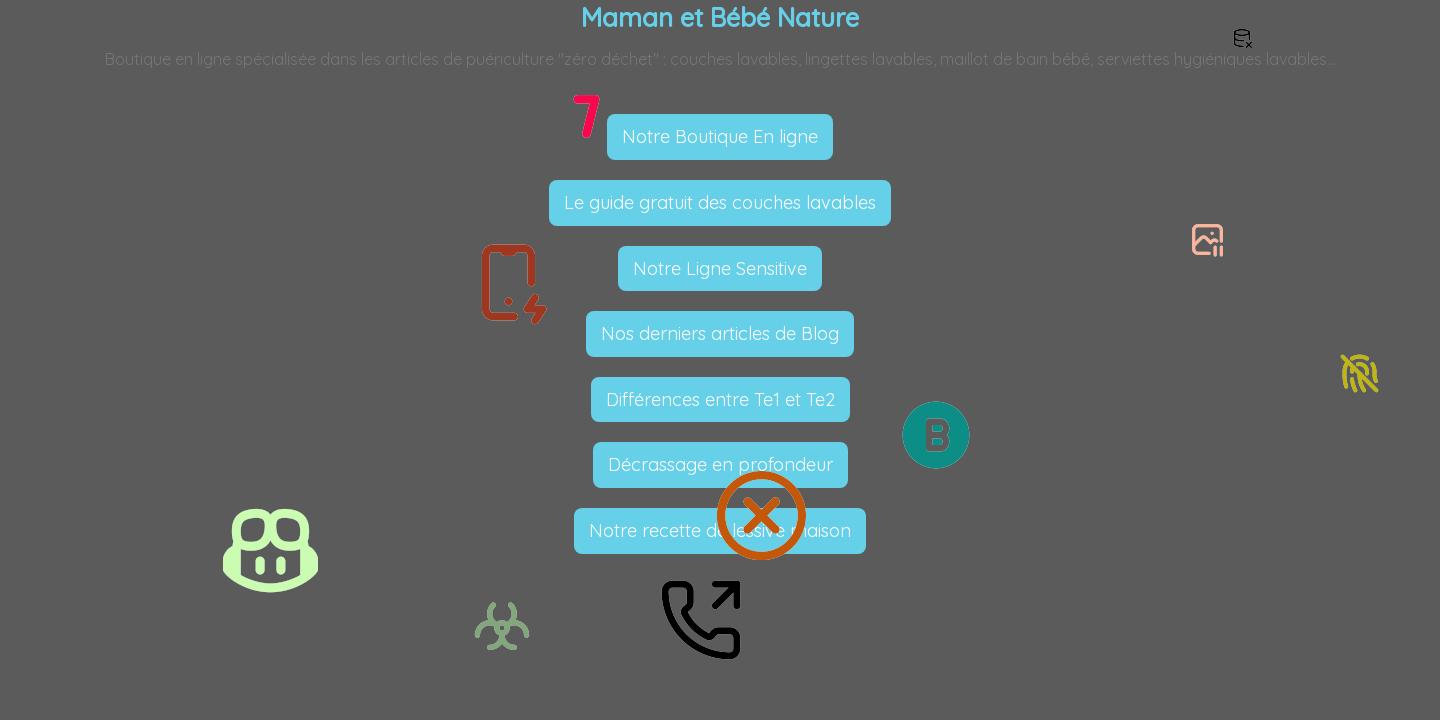 This screenshot has height=720, width=1440. What do you see at coordinates (508, 282) in the screenshot?
I see `phone charging status indicator` at bounding box center [508, 282].